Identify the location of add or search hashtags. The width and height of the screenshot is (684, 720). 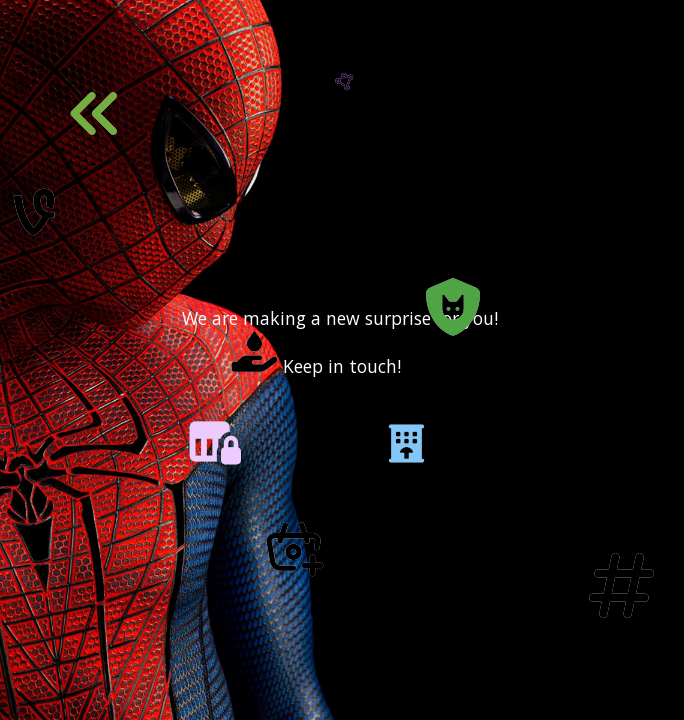
(621, 585).